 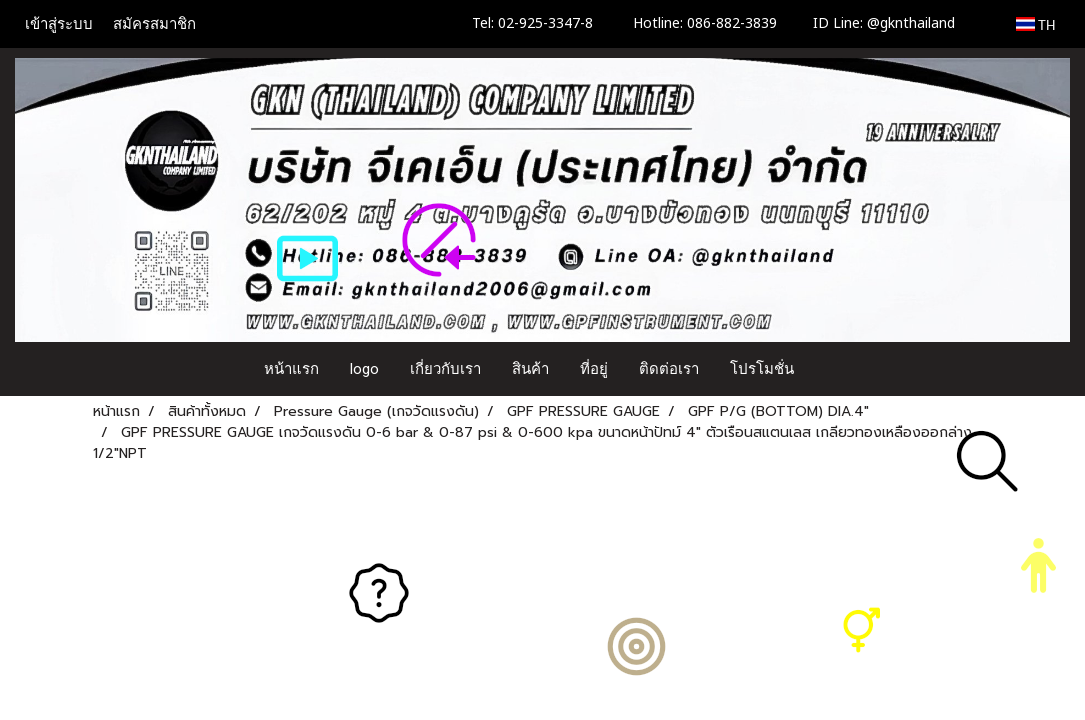 I want to click on indicates a tracked issue was closed as not planned, so click(x=439, y=240).